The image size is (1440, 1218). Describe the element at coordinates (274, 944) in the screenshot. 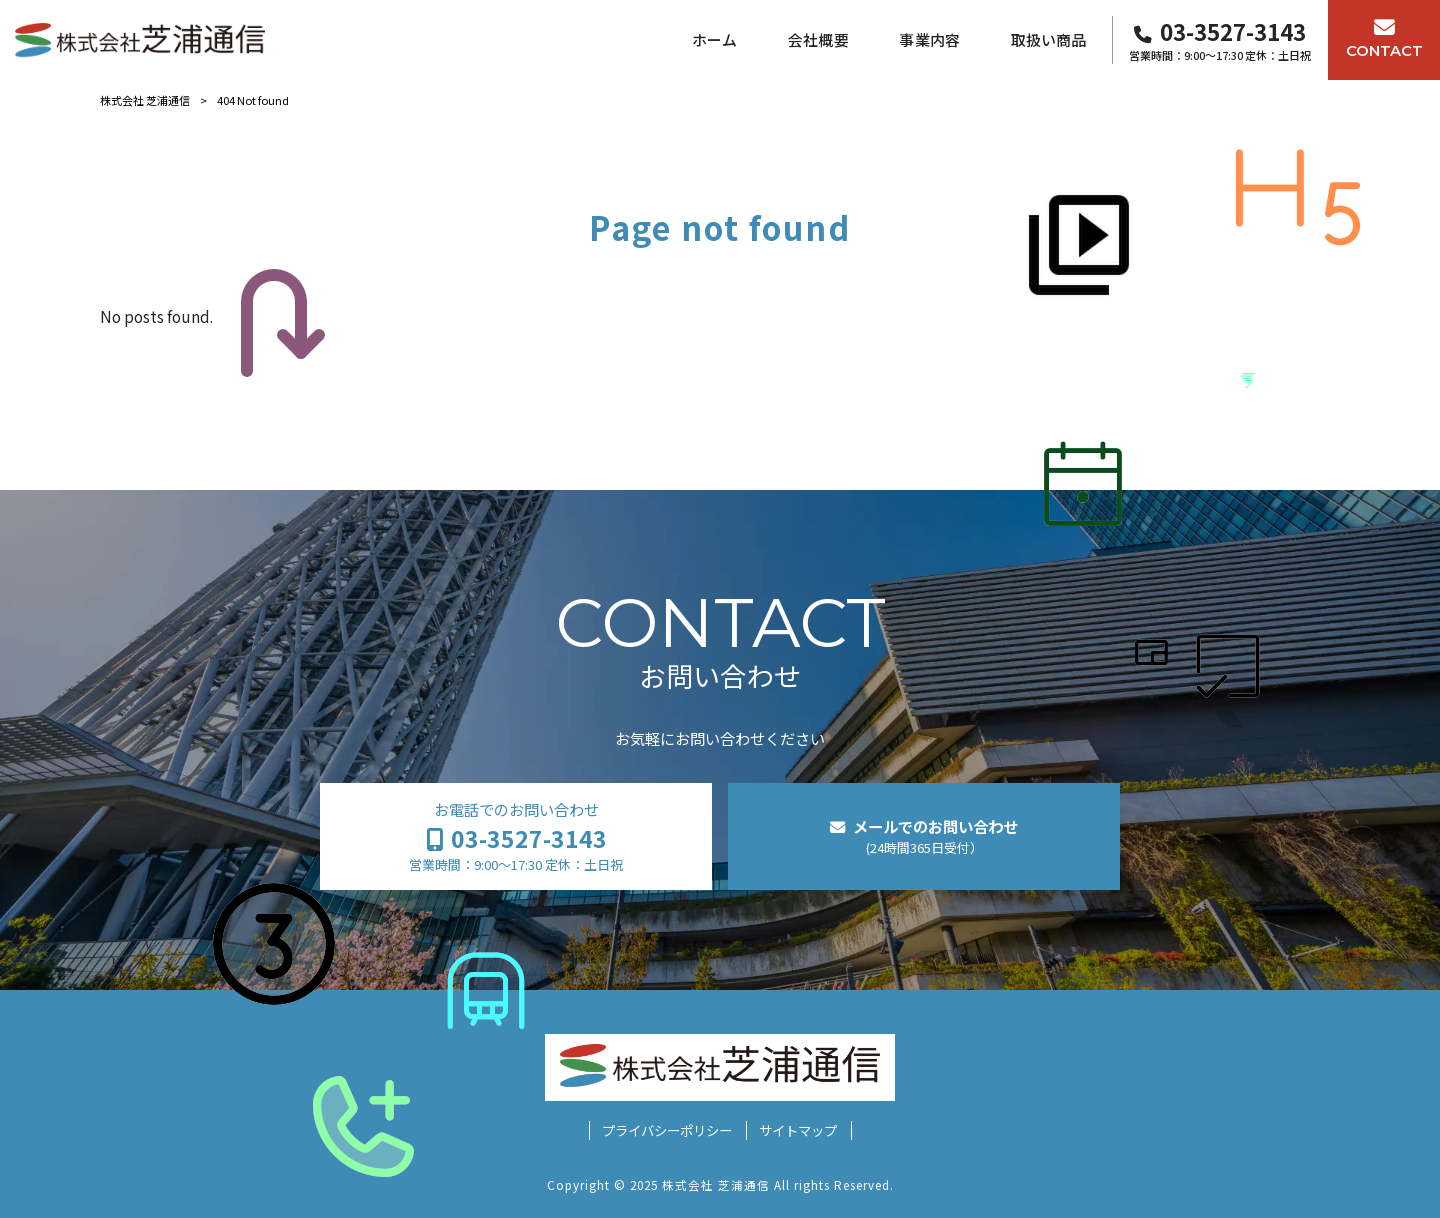

I see `indicates step three in a multi-step process` at that location.